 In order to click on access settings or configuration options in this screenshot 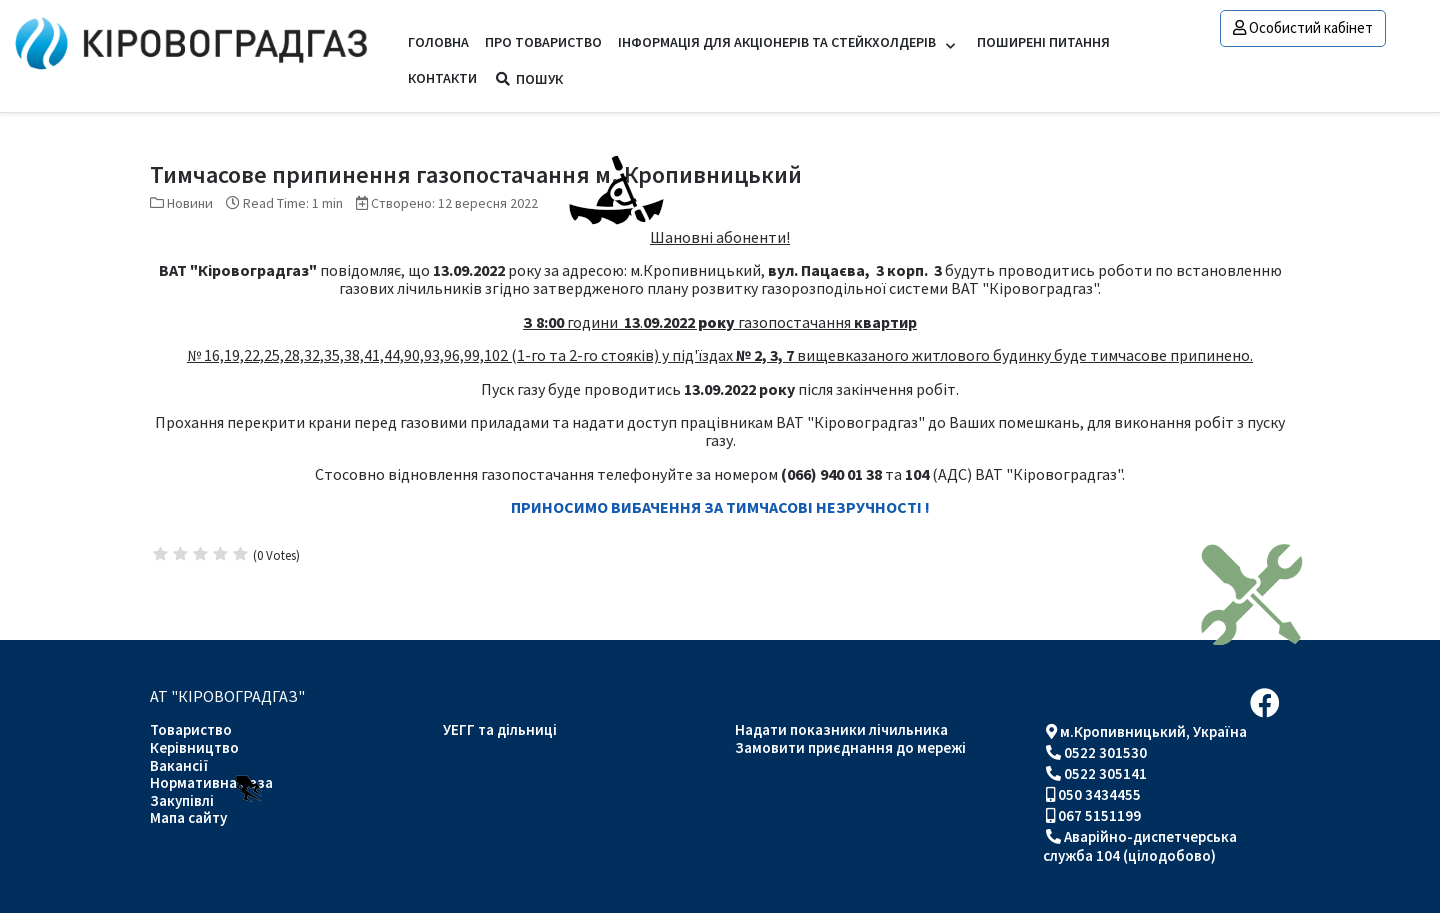, I will do `click(1251, 594)`.